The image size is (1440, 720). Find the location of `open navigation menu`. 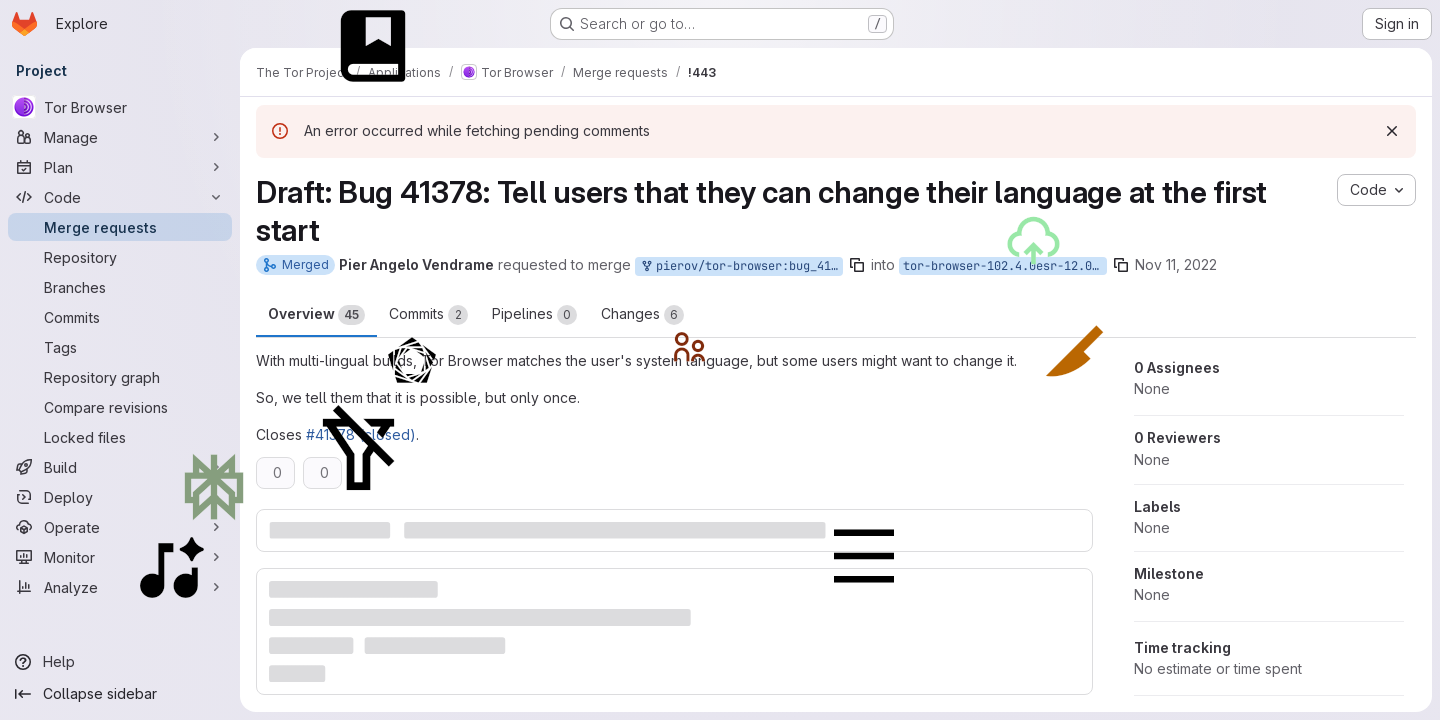

open navigation menu is located at coordinates (864, 556).